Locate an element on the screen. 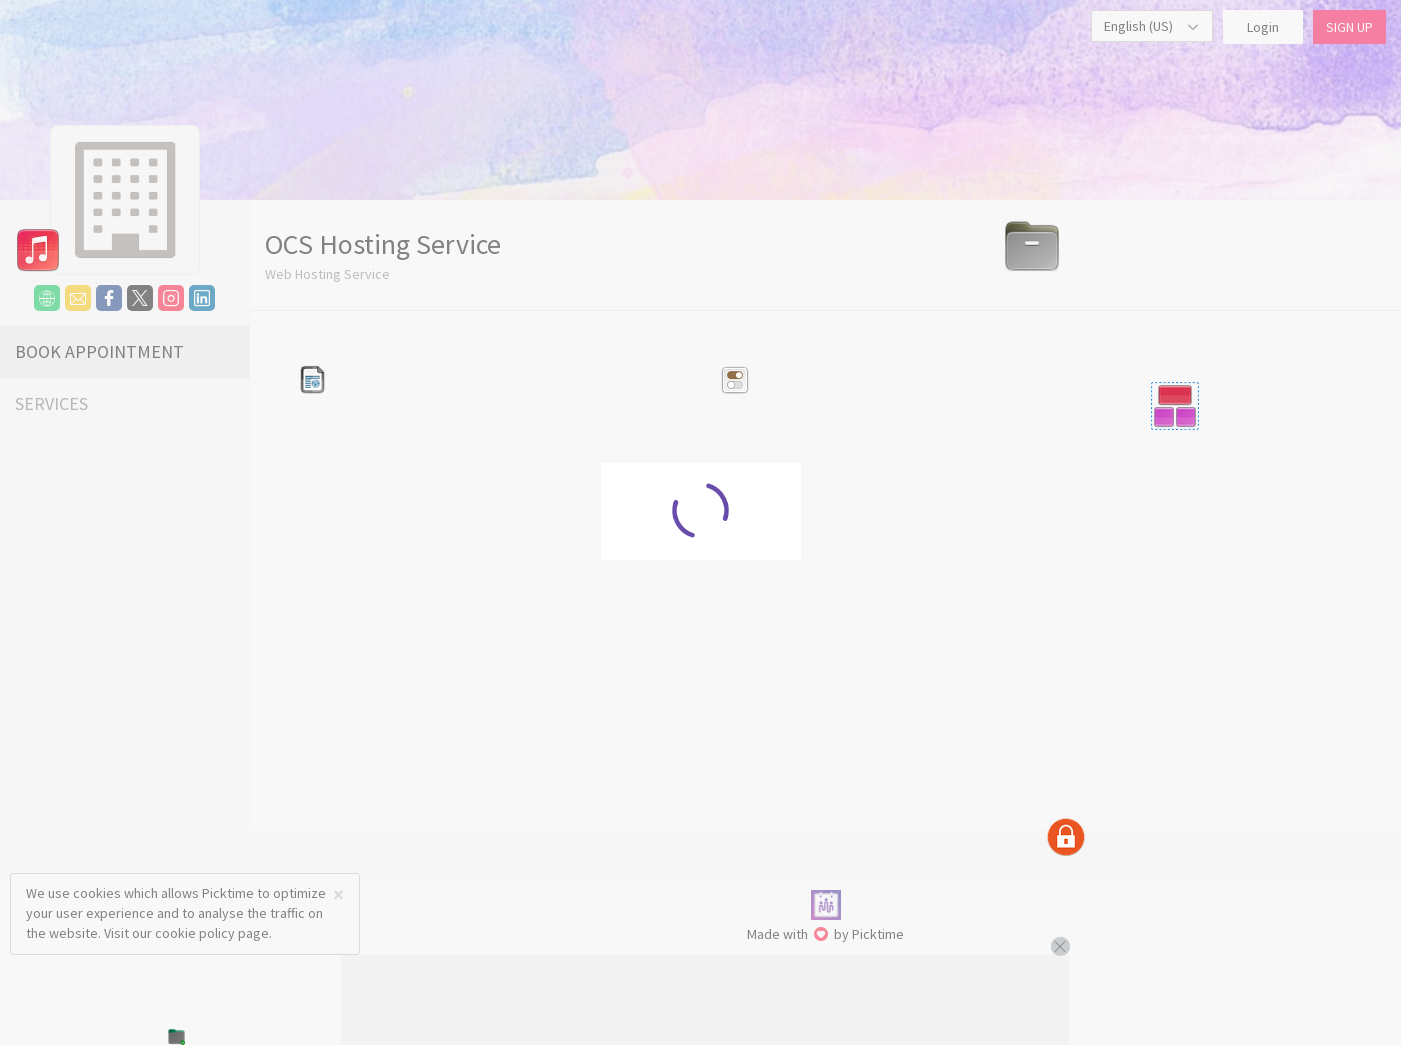 The height and width of the screenshot is (1045, 1401). open the file manager application is located at coordinates (1032, 246).